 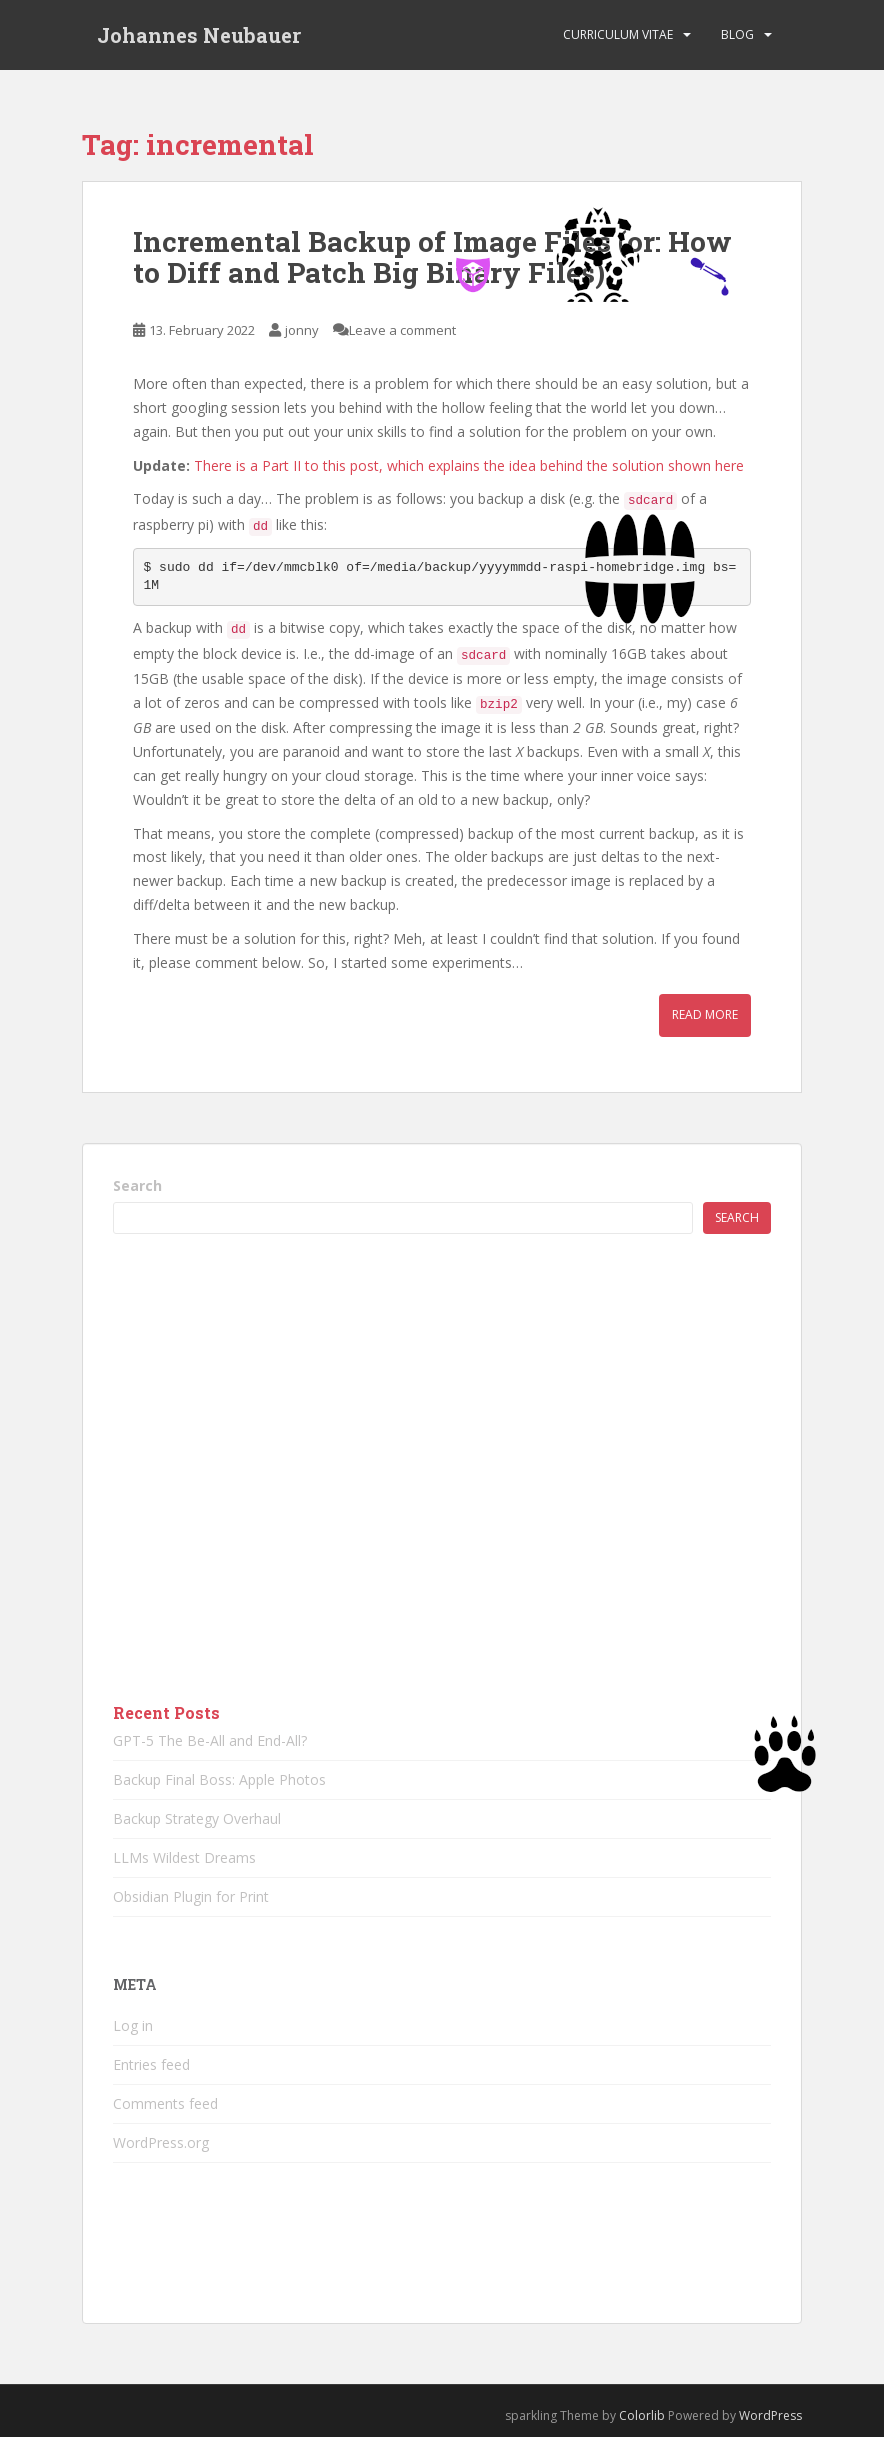 What do you see at coordinates (639, 568) in the screenshot?
I see `view dental health or teeth information` at bounding box center [639, 568].